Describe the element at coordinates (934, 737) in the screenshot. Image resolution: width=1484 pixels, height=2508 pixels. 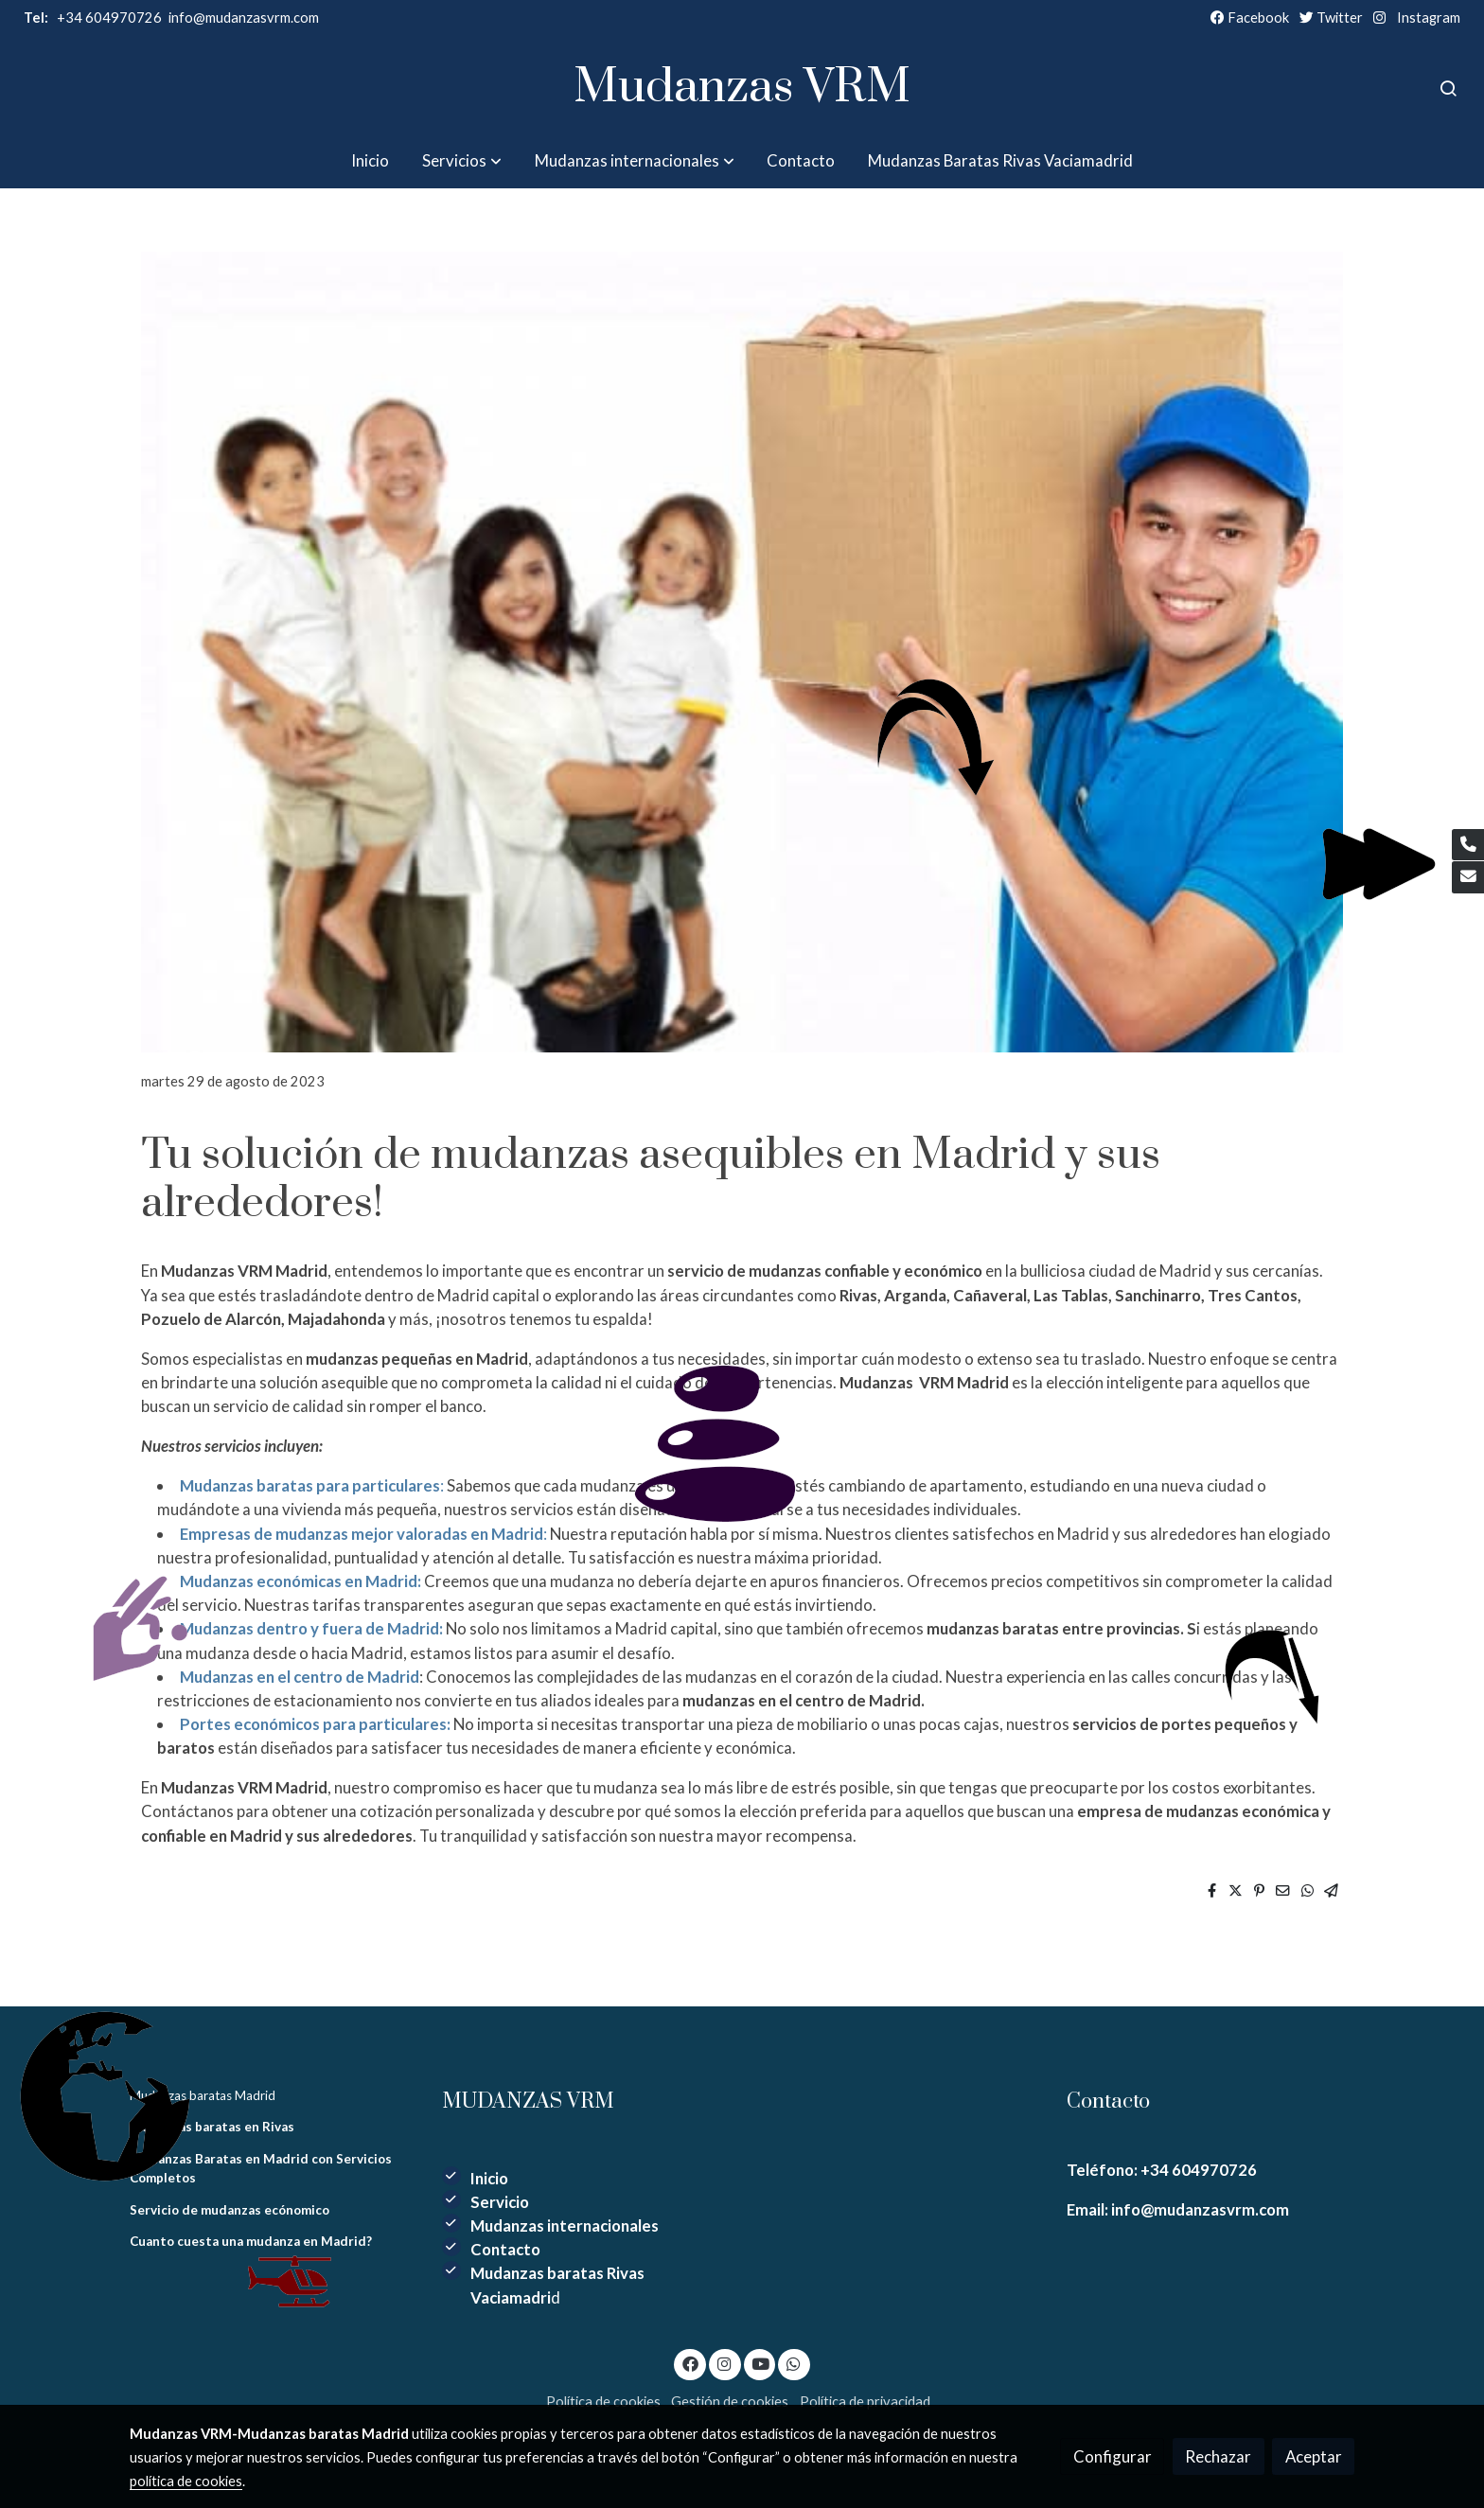
I see `perform a dunk or slam action in a game` at that location.